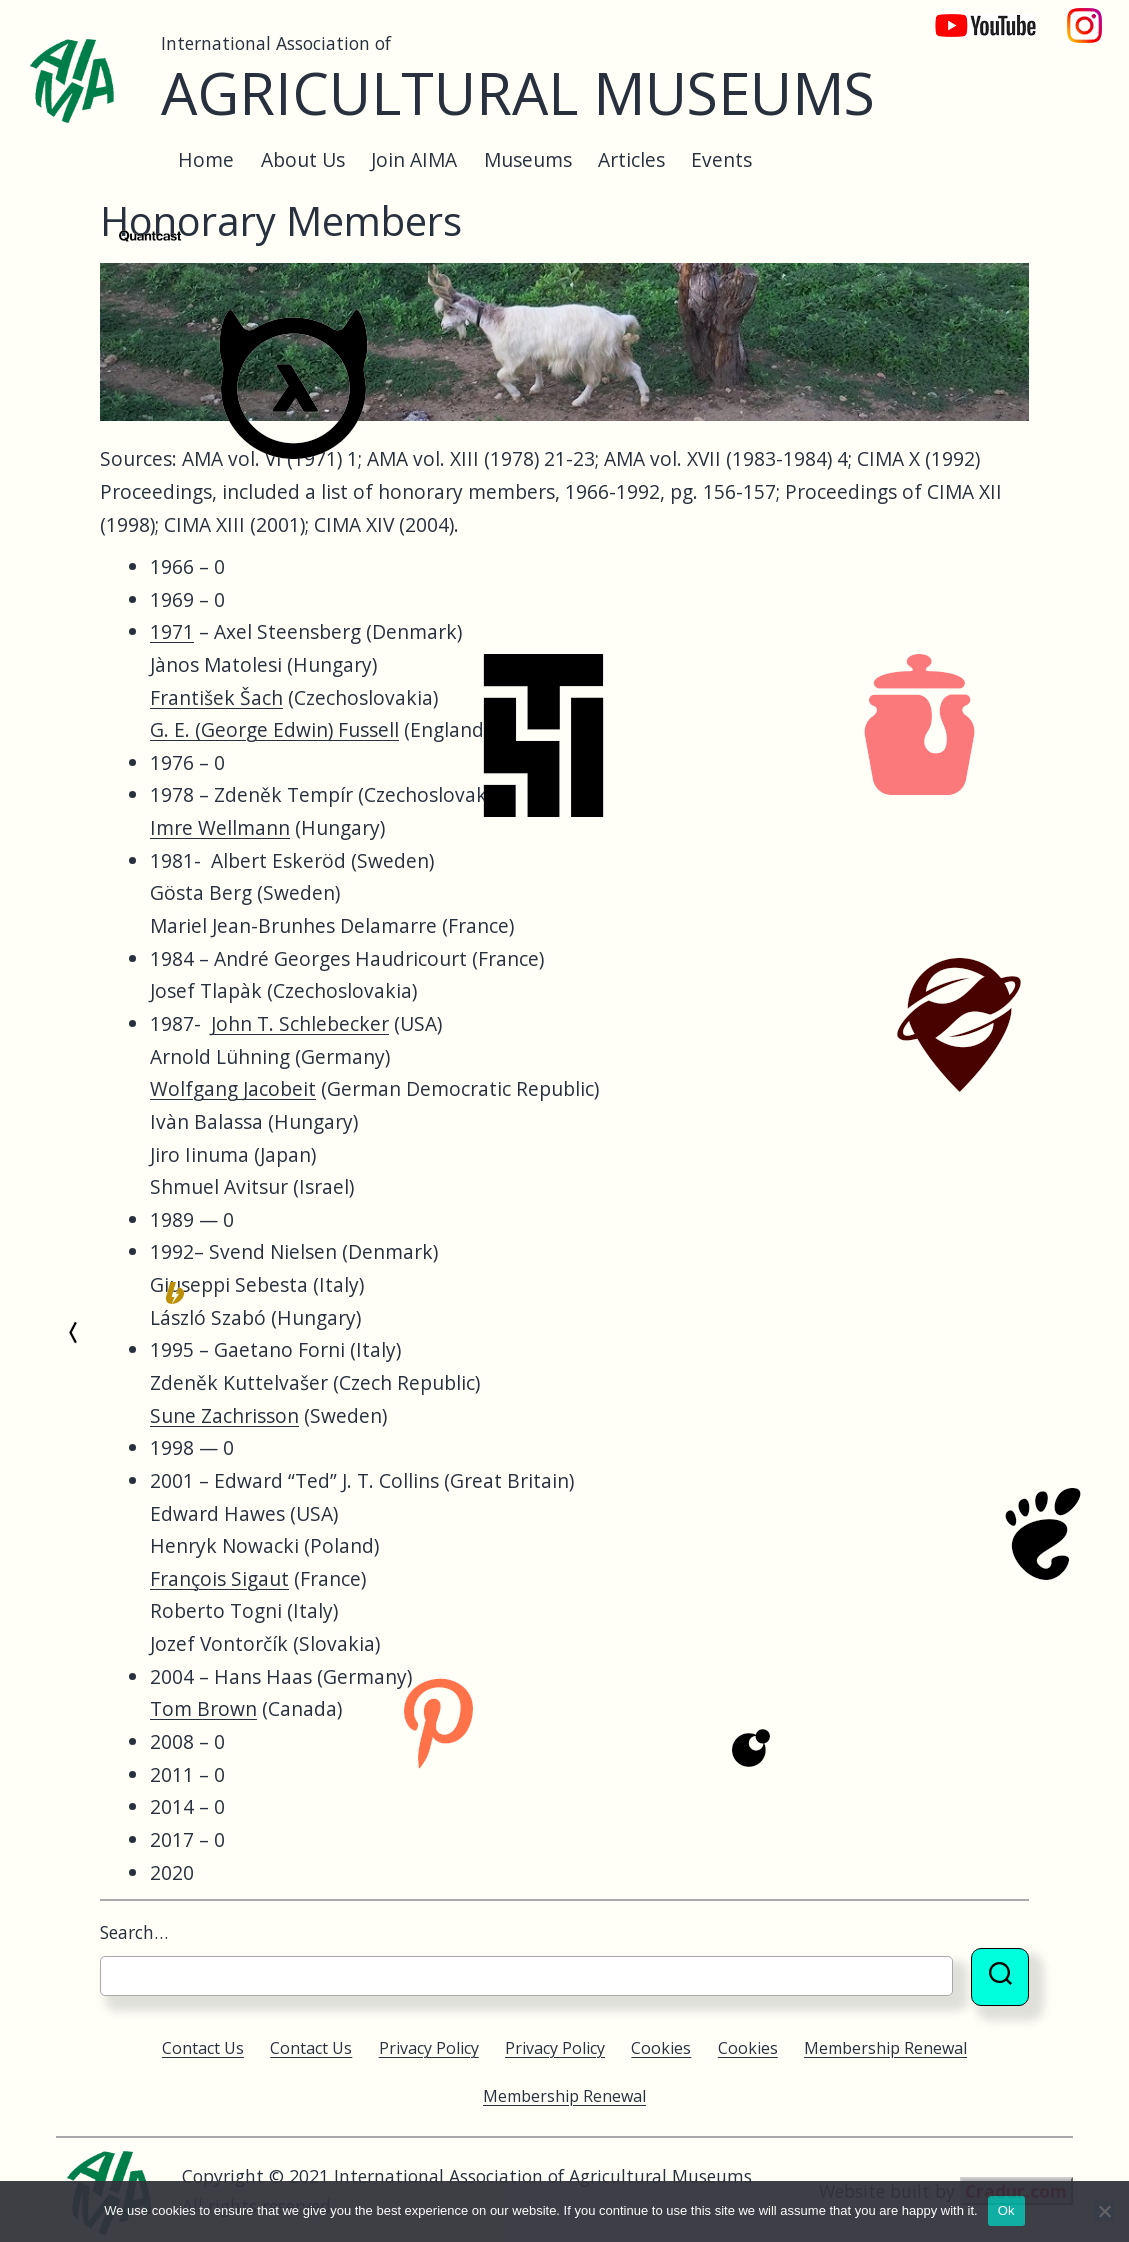 The height and width of the screenshot is (2242, 1129). I want to click on quantcast company logo, so click(150, 236).